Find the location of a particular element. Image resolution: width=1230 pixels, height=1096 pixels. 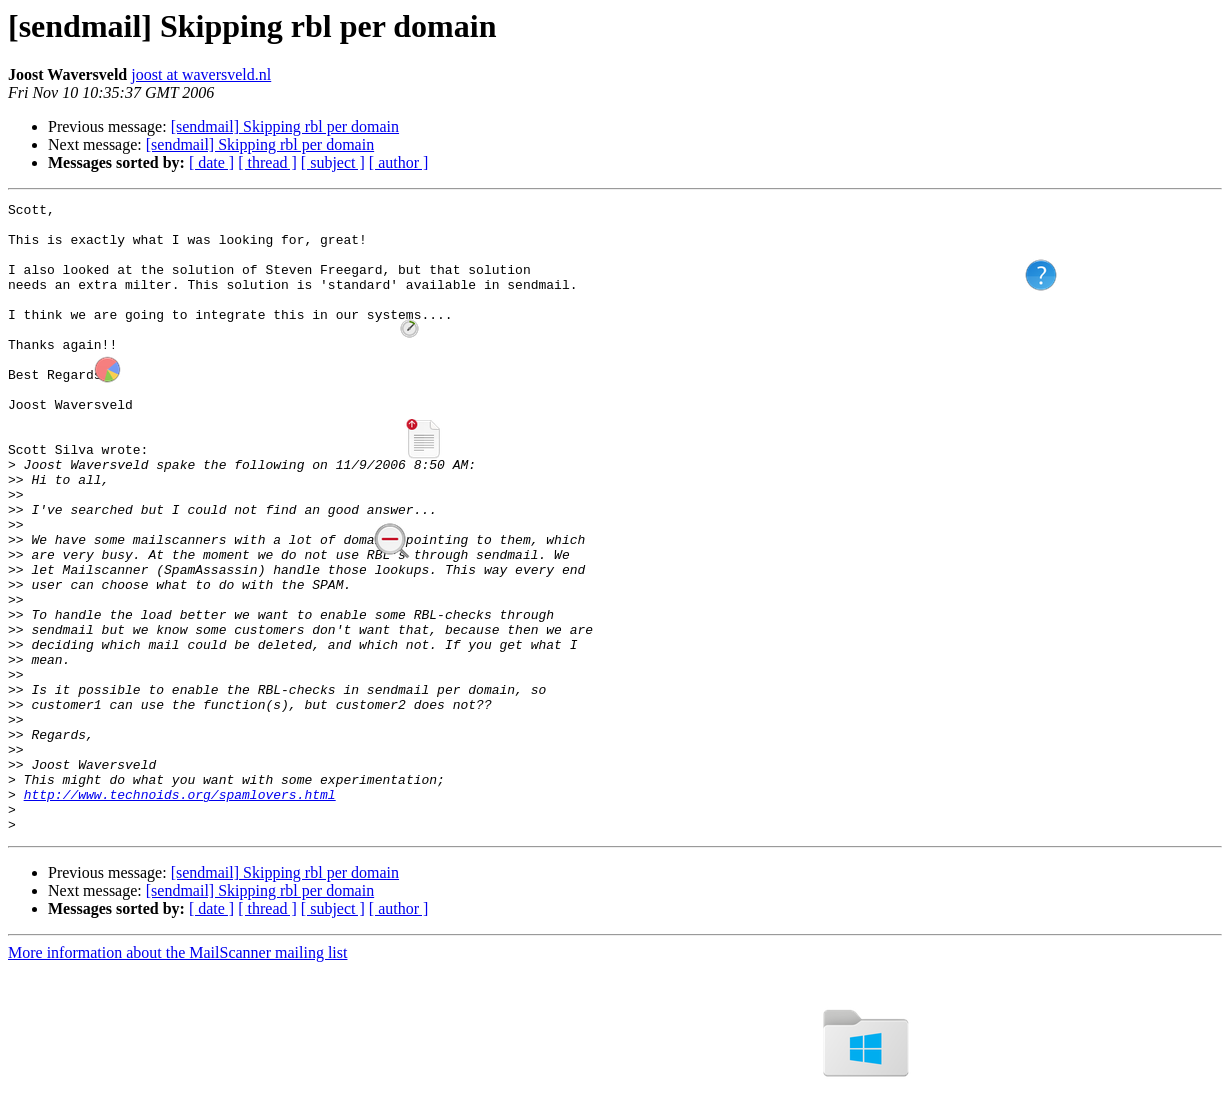

open windows 8 system folder is located at coordinates (865, 1045).